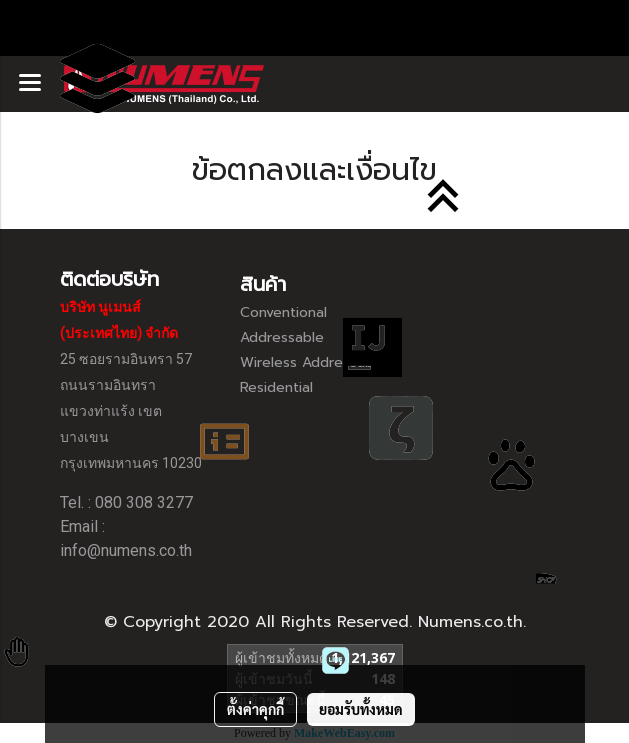 This screenshot has height=743, width=629. What do you see at coordinates (224, 441) in the screenshot?
I see `view contact or business card details` at bounding box center [224, 441].